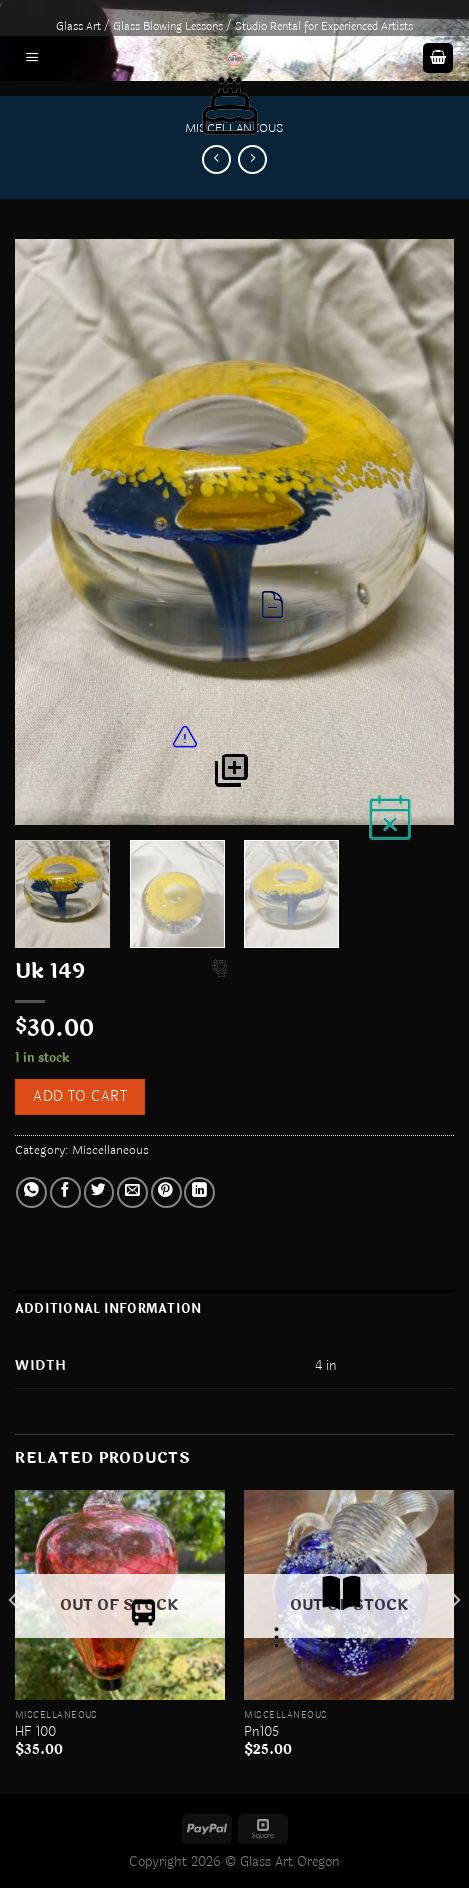  Describe the element at coordinates (341, 1593) in the screenshot. I see `open reading mode or e-reader` at that location.